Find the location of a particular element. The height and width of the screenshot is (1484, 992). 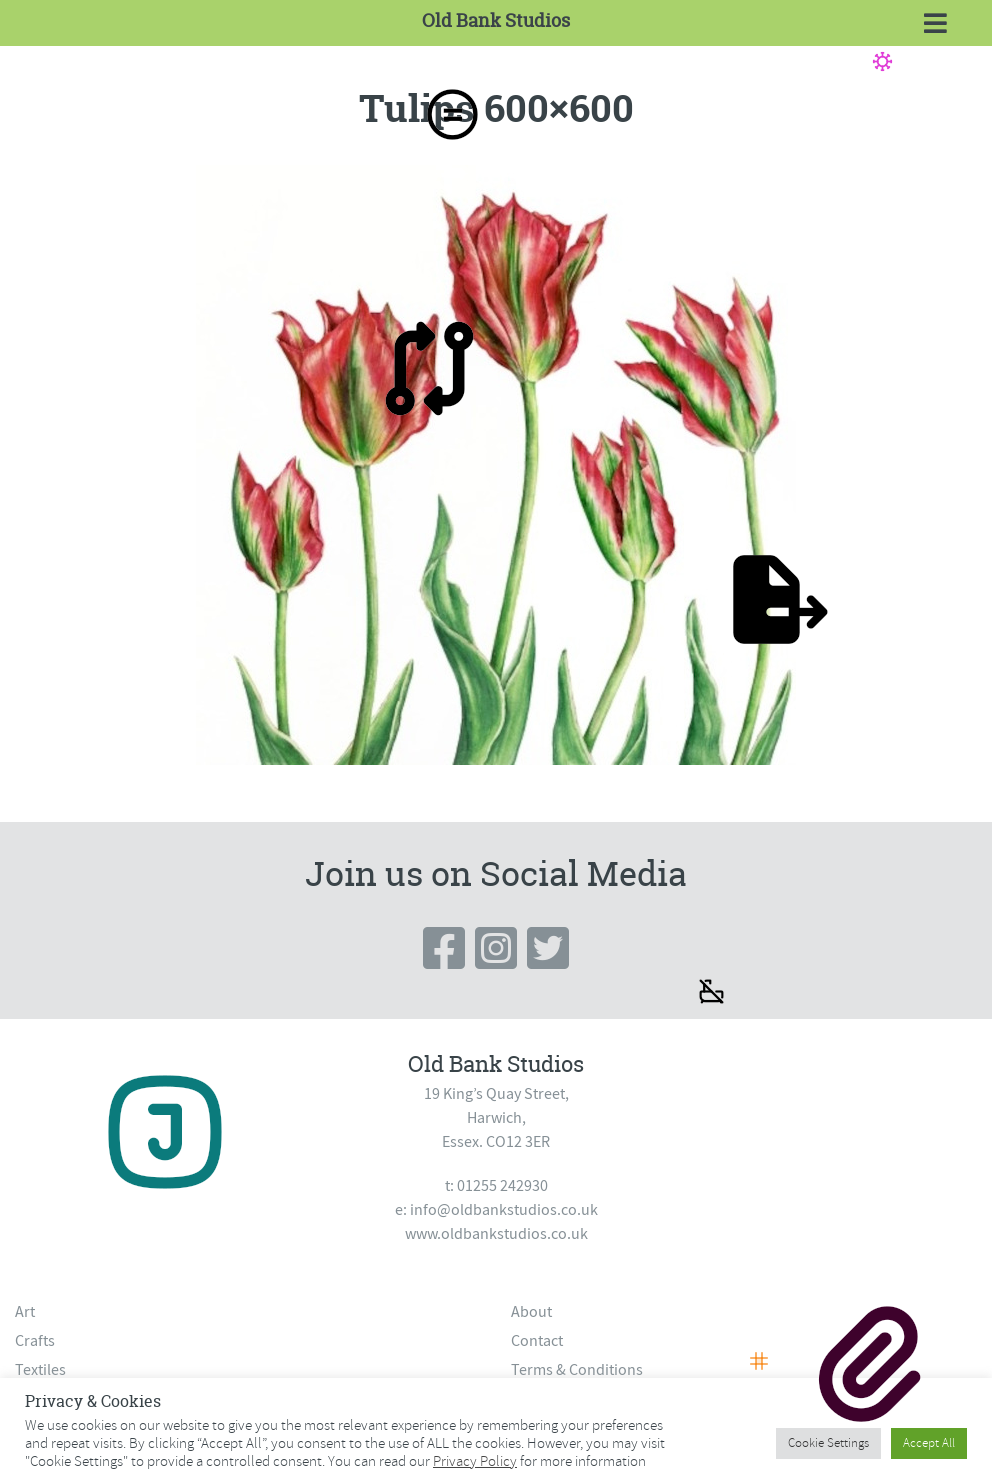

add or view hashtags is located at coordinates (759, 1361).